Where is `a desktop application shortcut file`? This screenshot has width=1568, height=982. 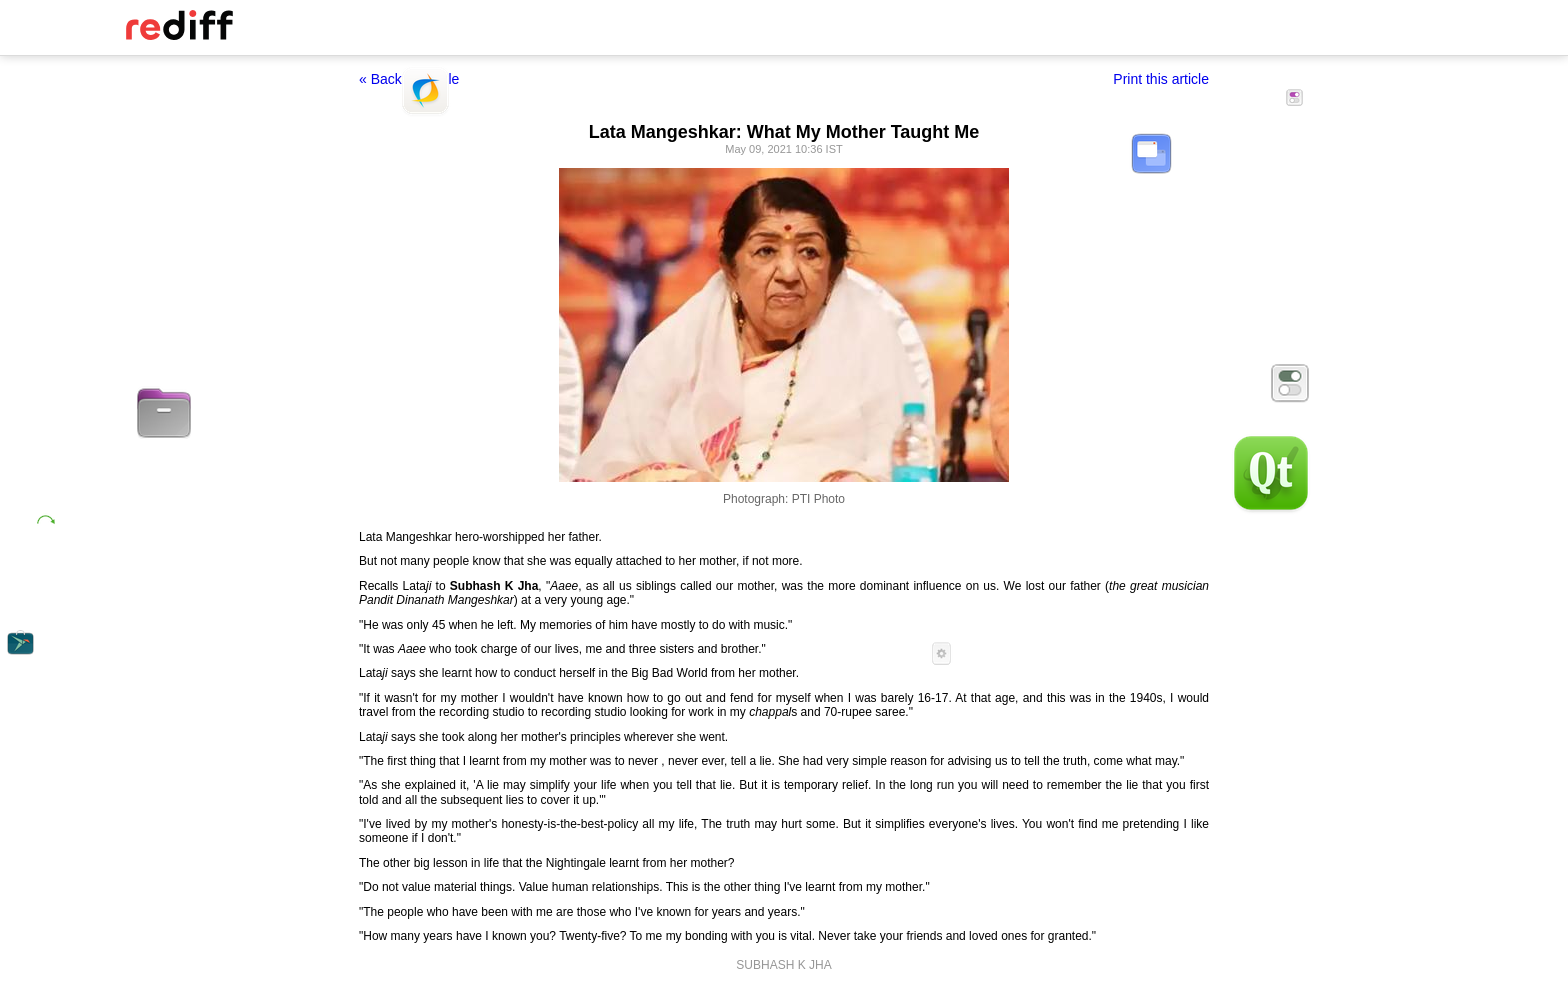 a desktop application shortcut file is located at coordinates (941, 653).